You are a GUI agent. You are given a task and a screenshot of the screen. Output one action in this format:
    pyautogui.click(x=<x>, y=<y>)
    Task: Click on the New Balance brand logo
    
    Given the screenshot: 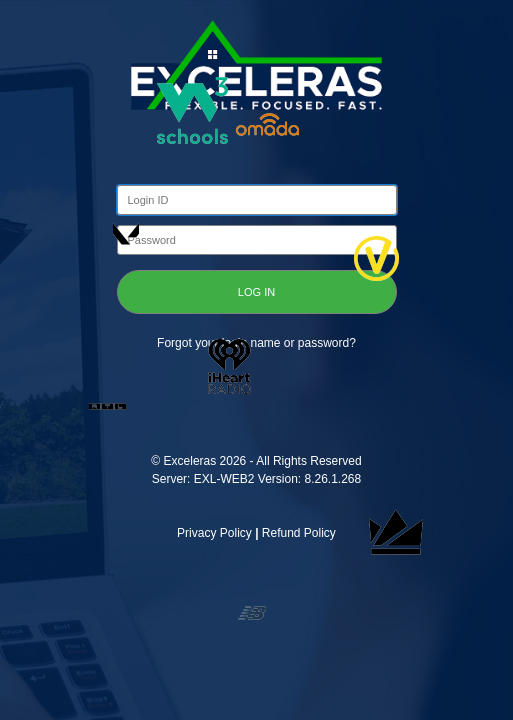 What is the action you would take?
    pyautogui.click(x=252, y=613)
    